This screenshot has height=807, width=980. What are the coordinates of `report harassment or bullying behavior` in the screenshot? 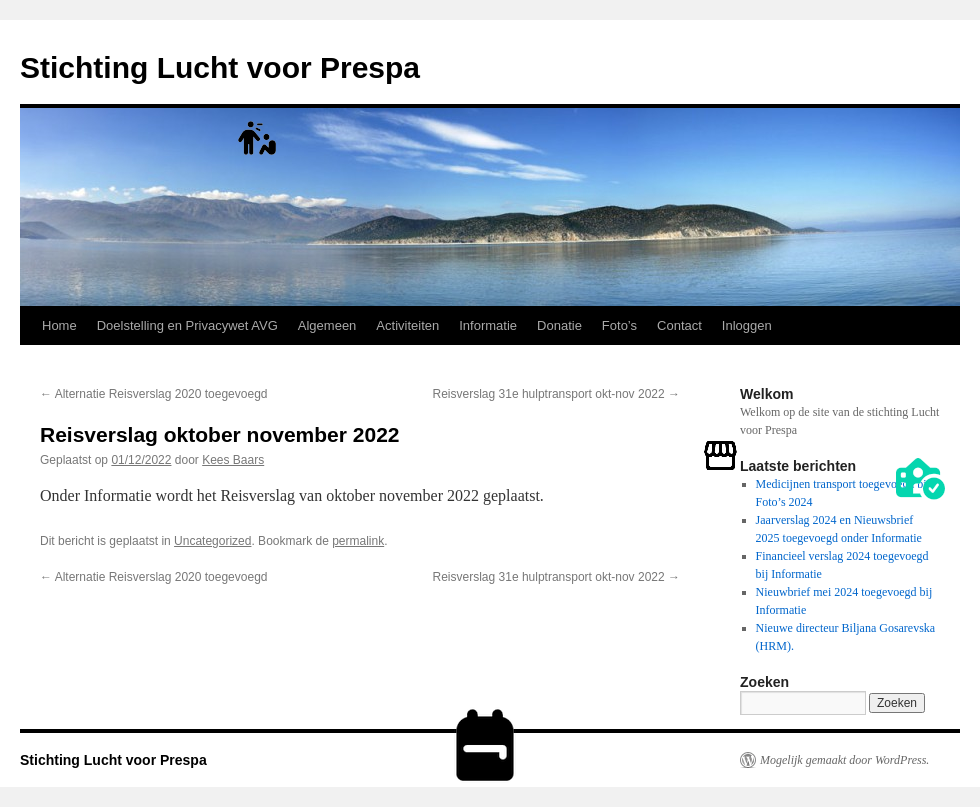 It's located at (257, 138).